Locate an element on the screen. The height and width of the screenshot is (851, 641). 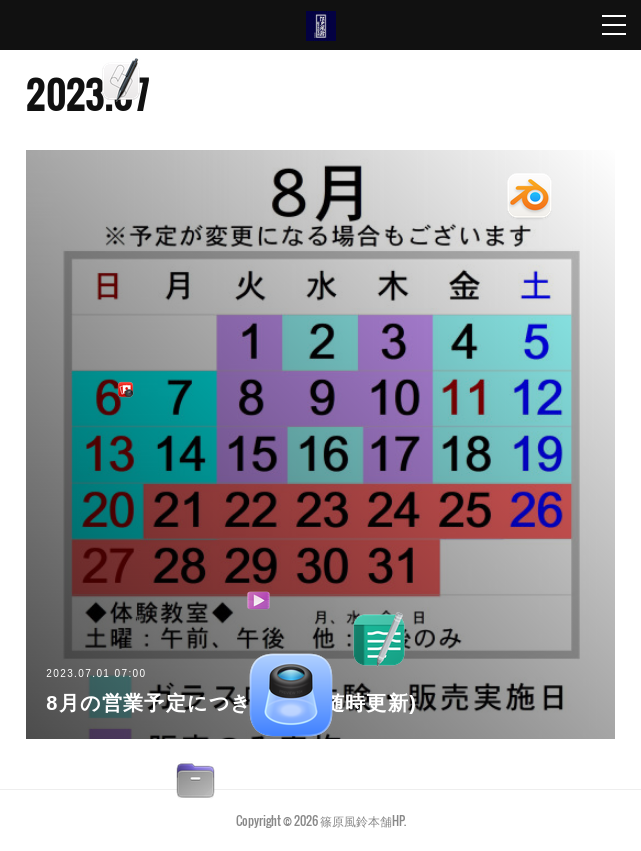
open multimedia or video player app is located at coordinates (258, 600).